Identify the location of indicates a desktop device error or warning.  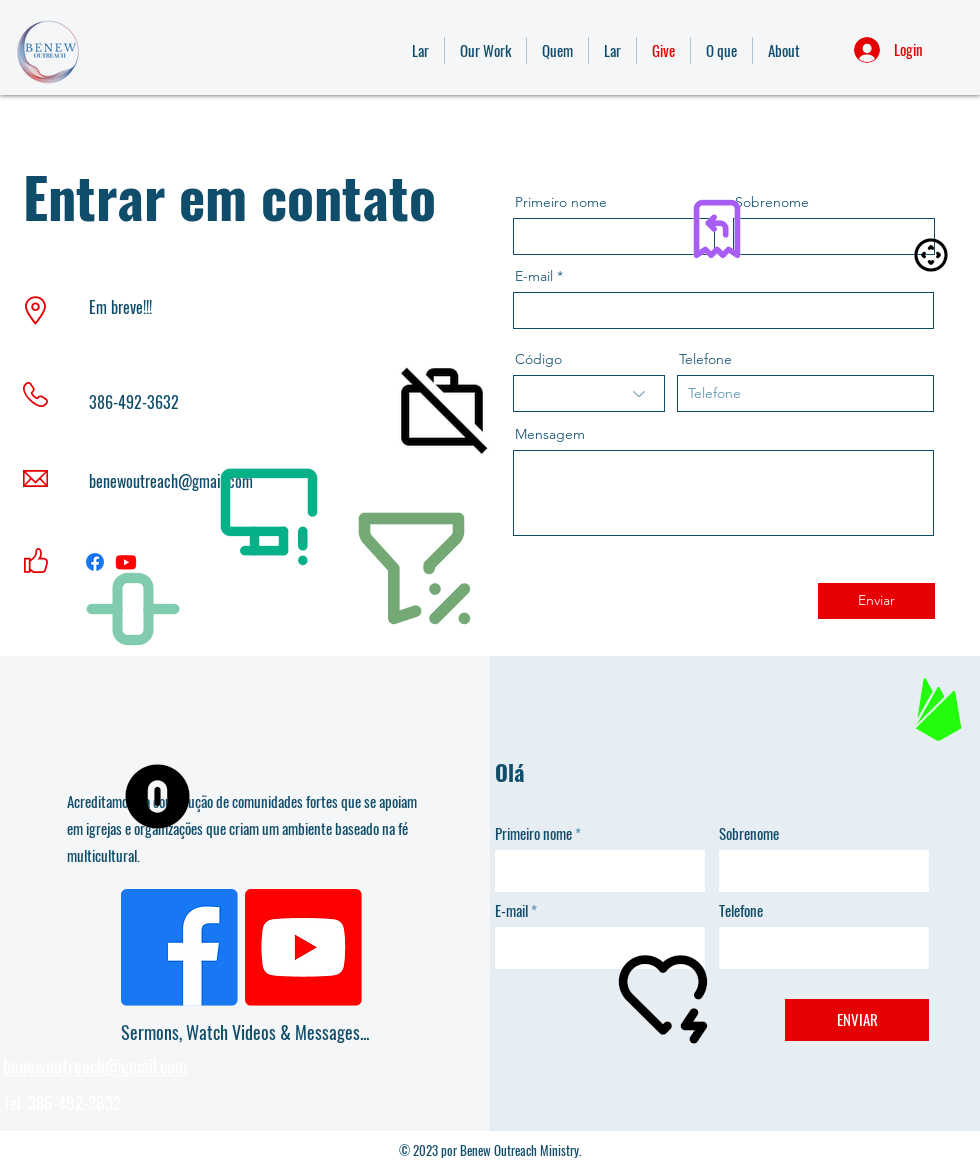
(269, 512).